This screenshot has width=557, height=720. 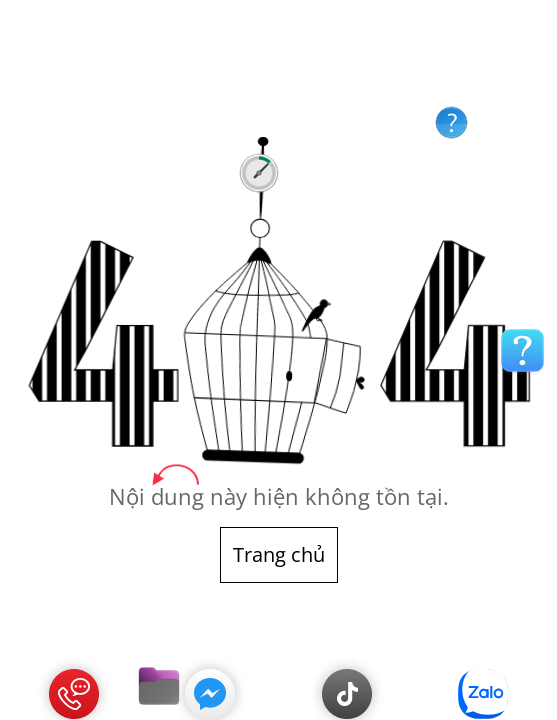 I want to click on open sysprof system profiler, so click(x=259, y=173).